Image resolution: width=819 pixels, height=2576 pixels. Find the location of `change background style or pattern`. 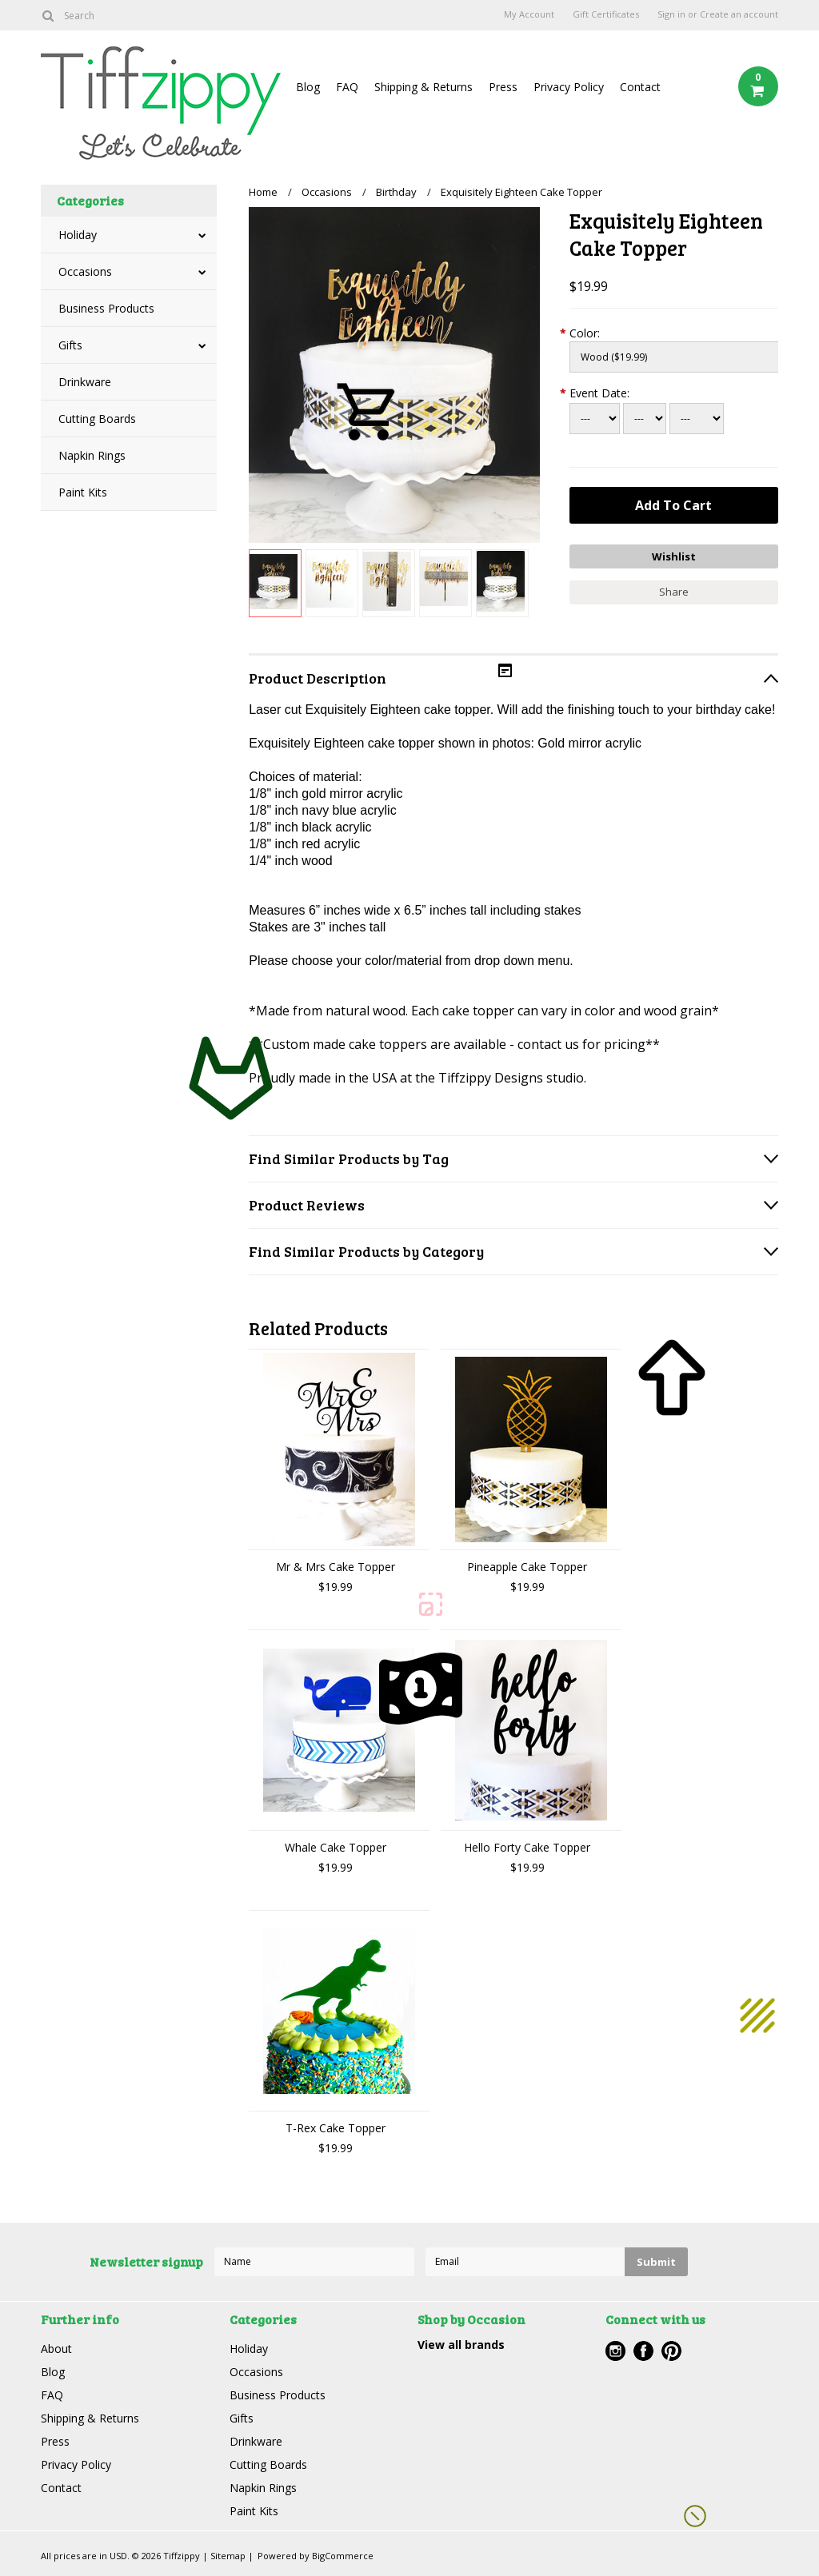

change background style or pattern is located at coordinates (757, 2016).